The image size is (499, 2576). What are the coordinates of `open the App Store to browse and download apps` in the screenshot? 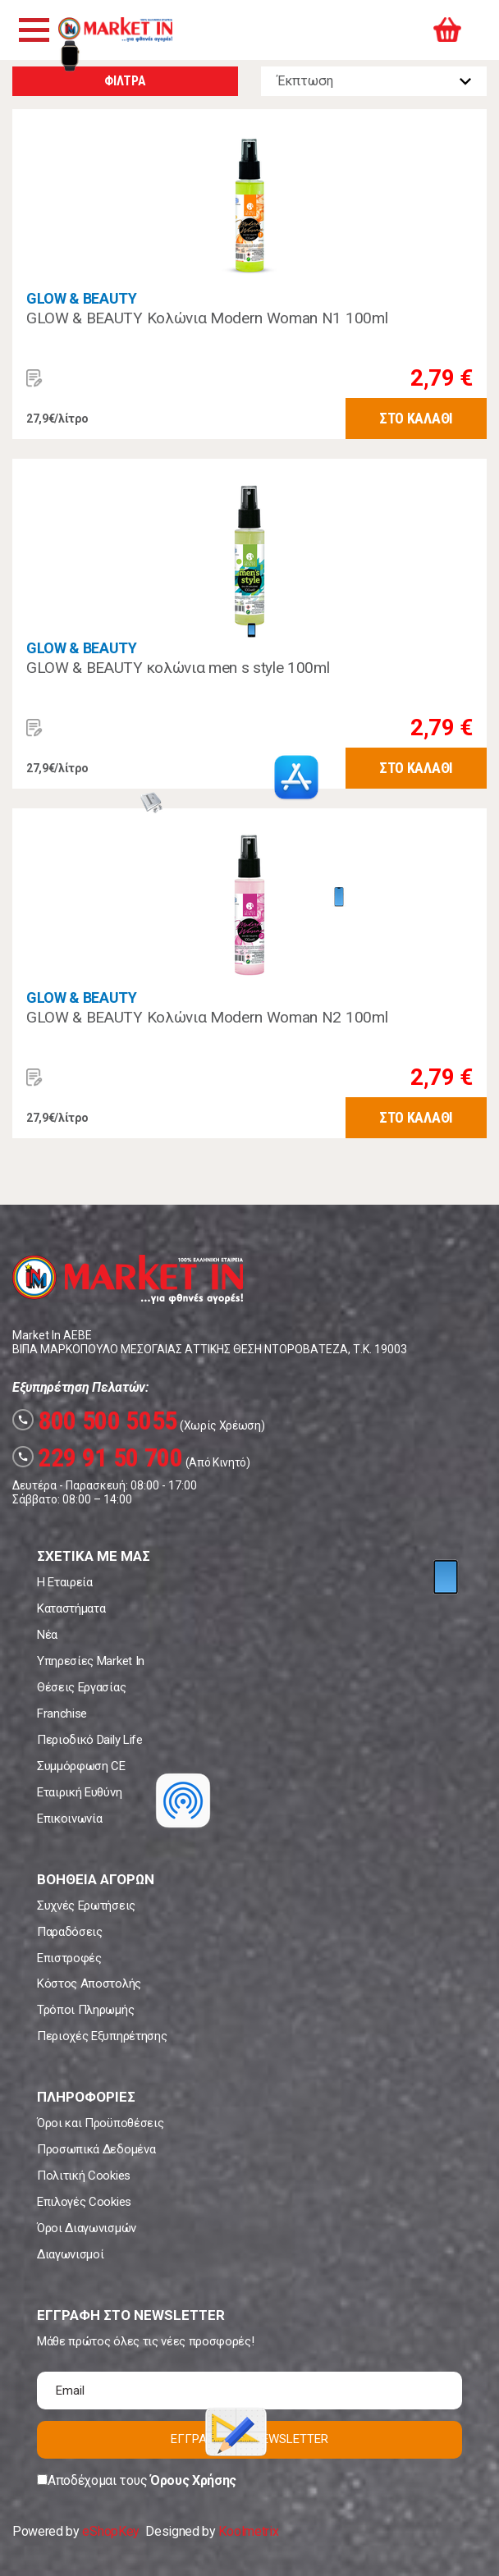 It's located at (296, 777).